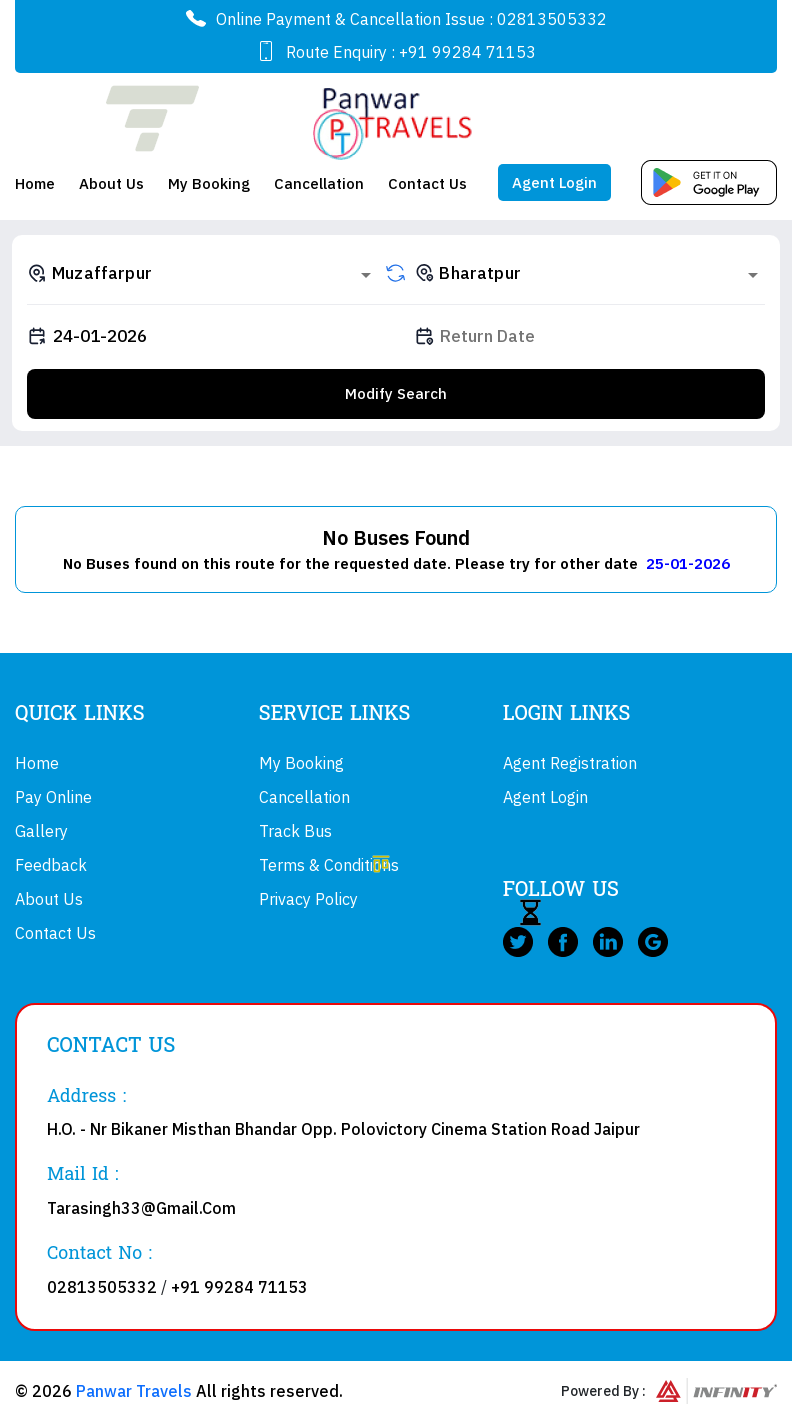 This screenshot has height=1422, width=792. Describe the element at coordinates (152, 118) in the screenshot. I see `taipy brand logo` at that location.